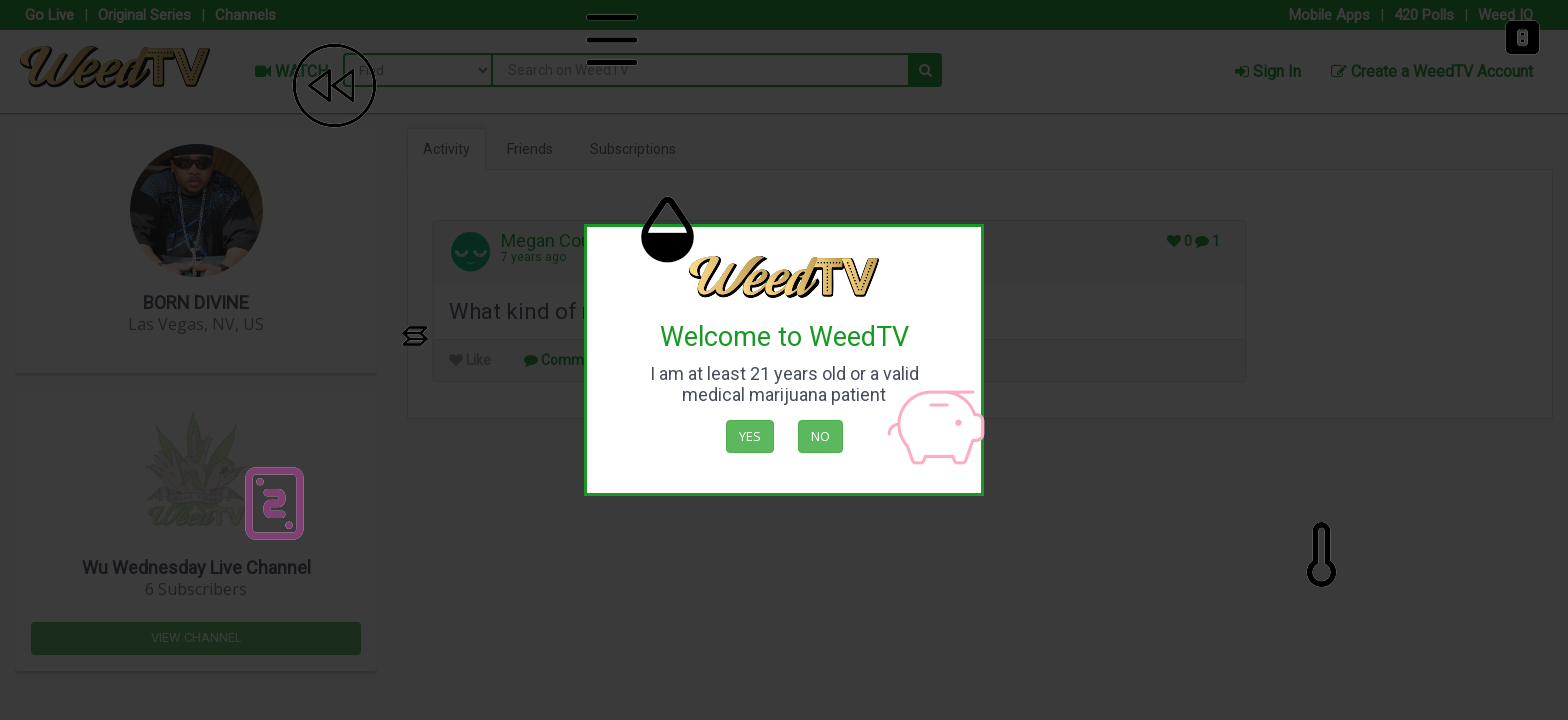  What do you see at coordinates (274, 503) in the screenshot?
I see `view the 2 of clubs playing card` at bounding box center [274, 503].